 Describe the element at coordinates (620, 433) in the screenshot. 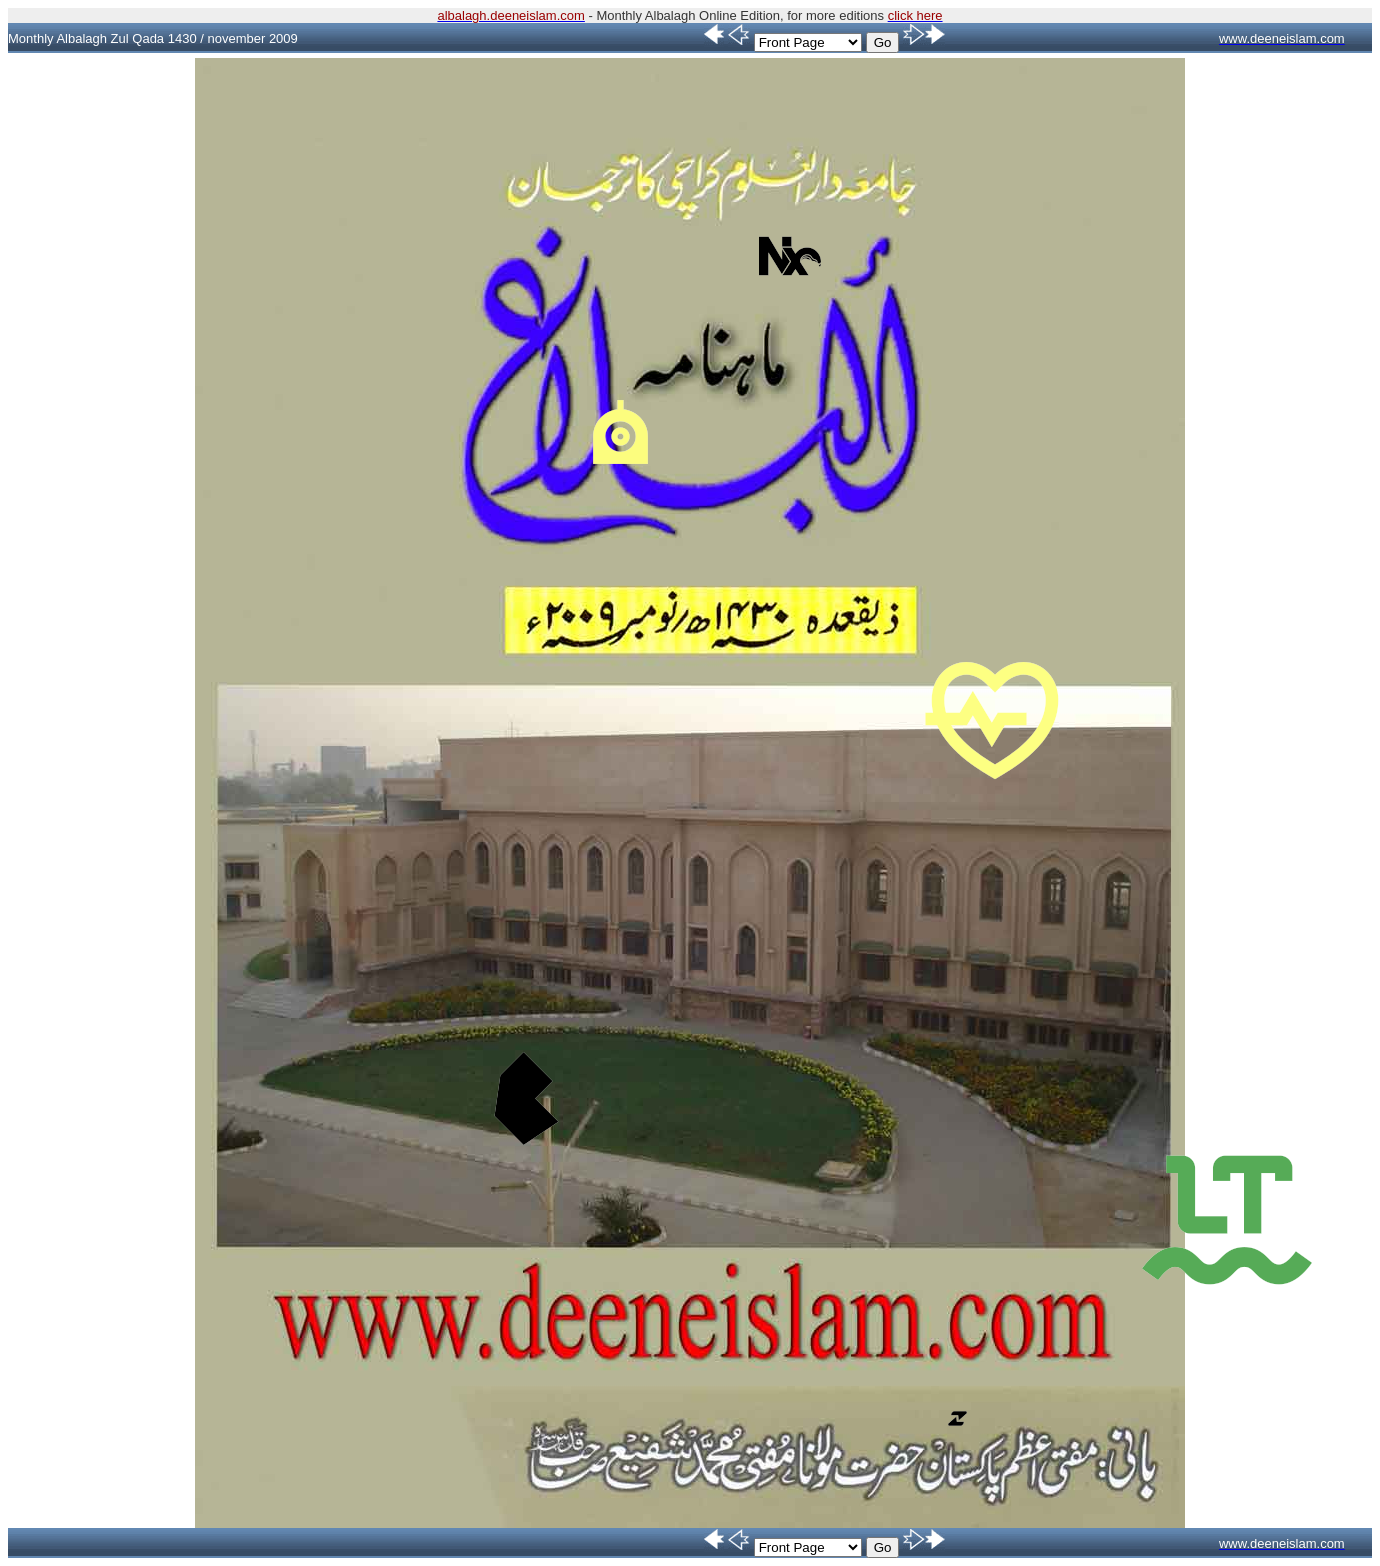

I see `access AI or chatbot features` at that location.